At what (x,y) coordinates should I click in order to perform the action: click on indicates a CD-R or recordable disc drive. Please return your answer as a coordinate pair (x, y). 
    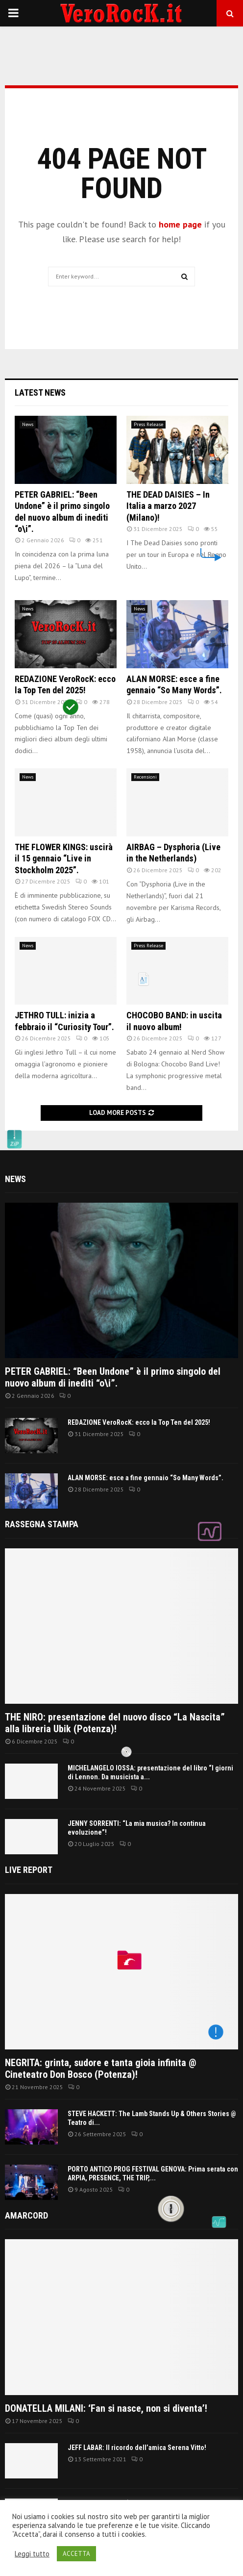
    Looking at the image, I should click on (126, 1752).